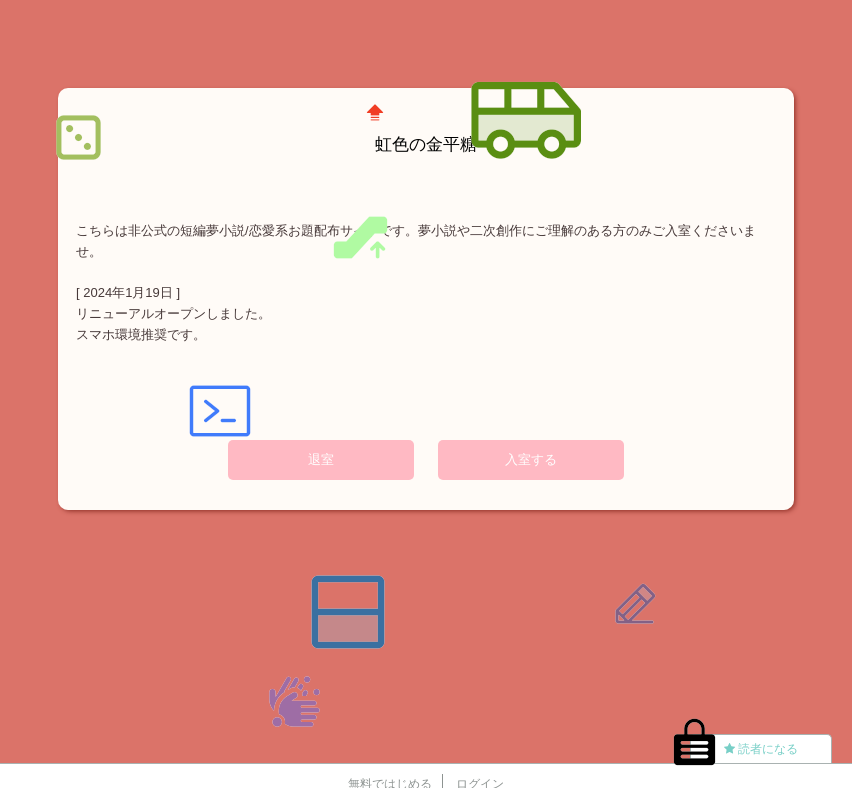  I want to click on open command line terminal, so click(220, 411).